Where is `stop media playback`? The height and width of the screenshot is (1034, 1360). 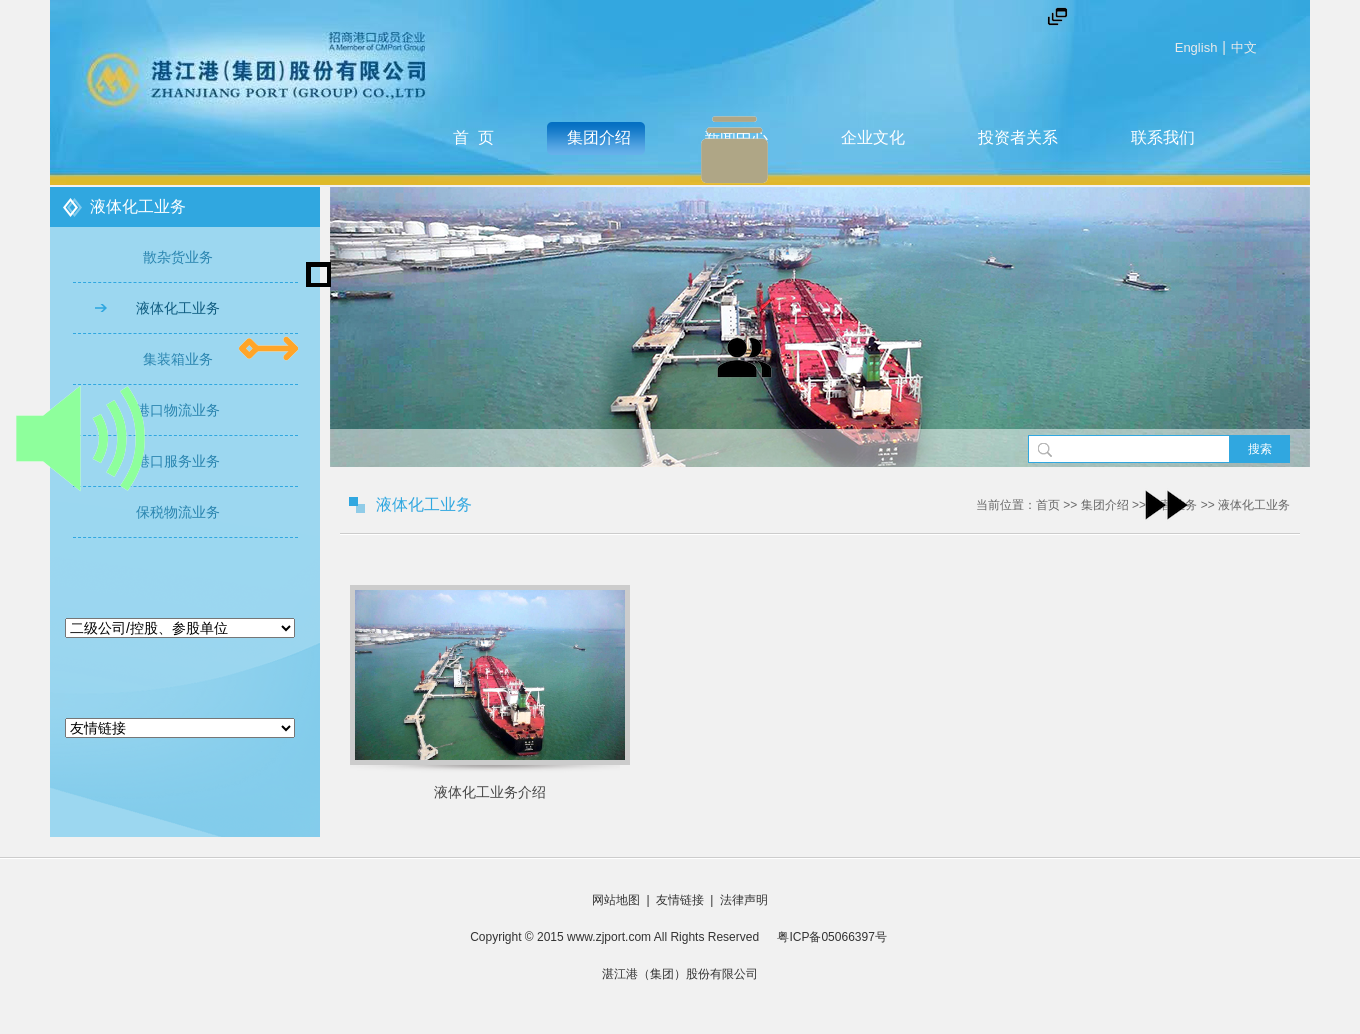
stop media playback is located at coordinates (319, 275).